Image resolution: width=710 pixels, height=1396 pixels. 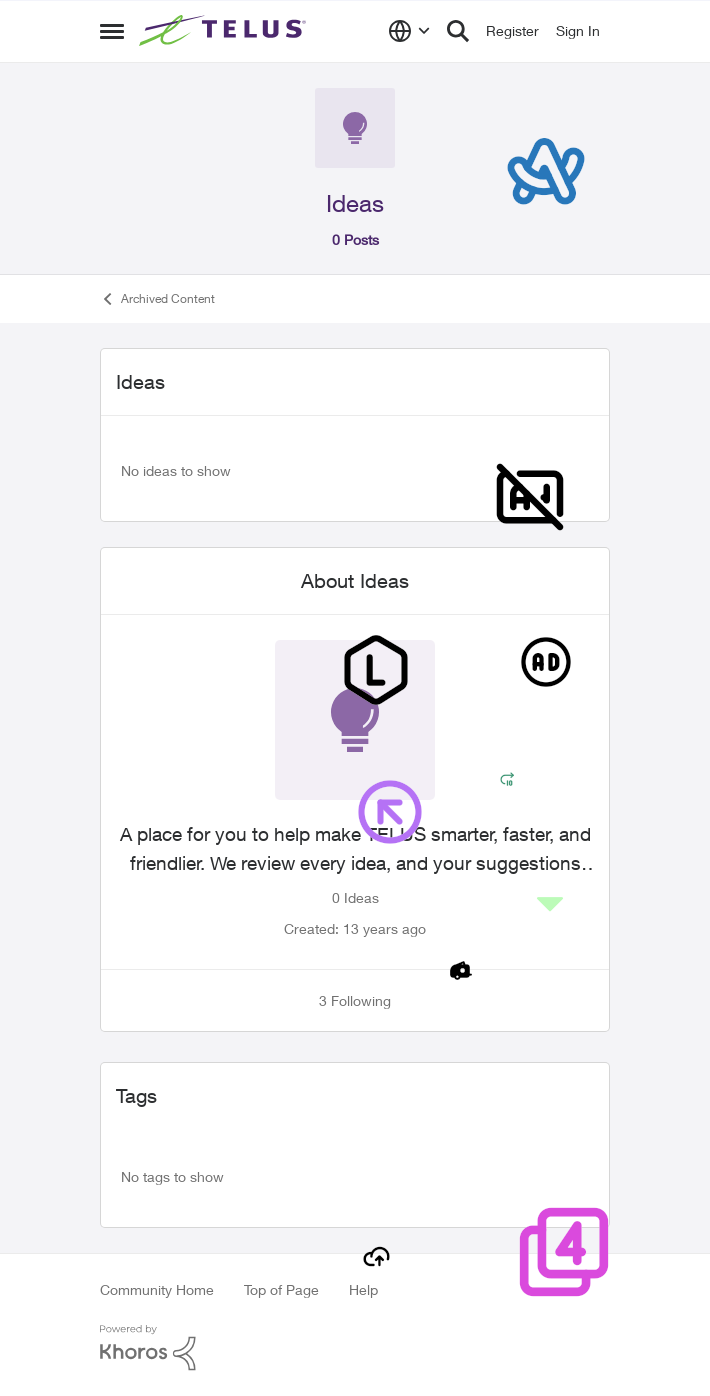 I want to click on view item 4 in a collection or series, so click(x=564, y=1252).